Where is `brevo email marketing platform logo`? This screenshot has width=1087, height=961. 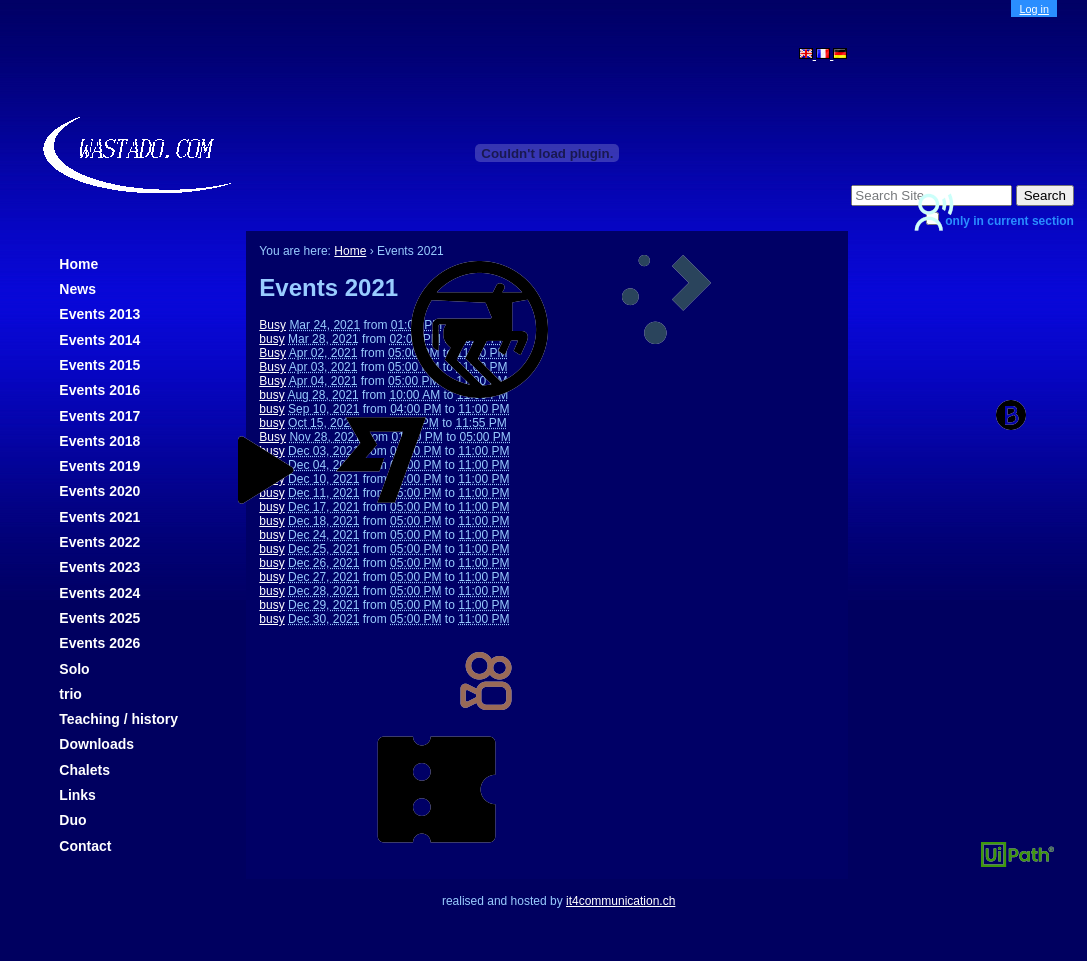
brevo email marketing platform logo is located at coordinates (1011, 415).